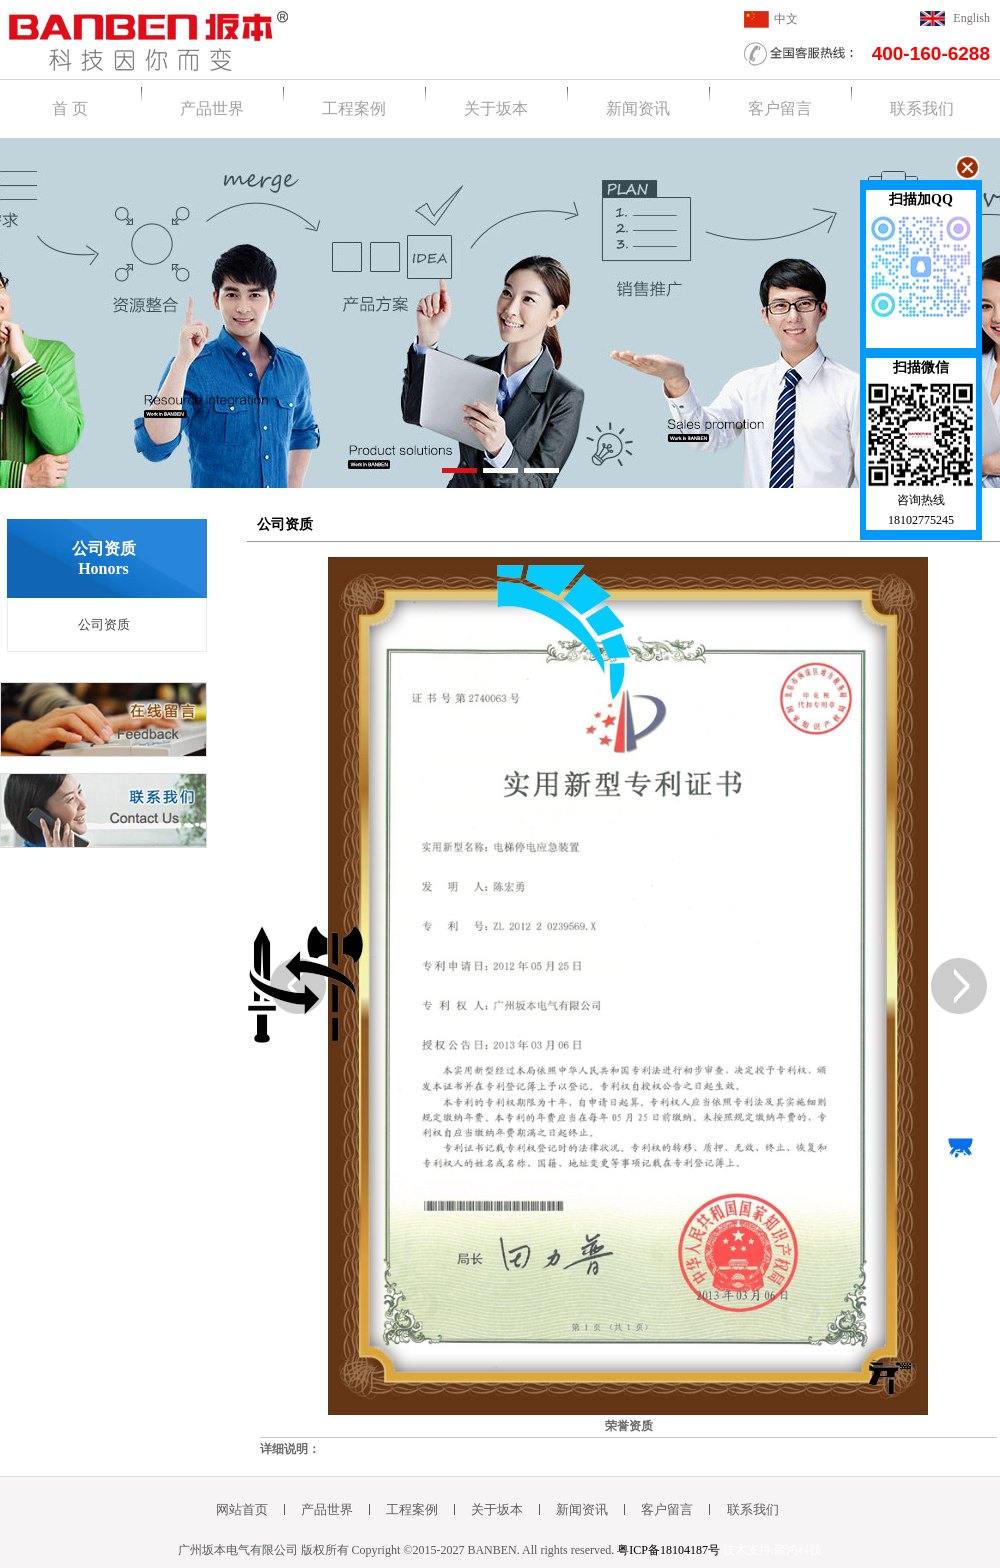  I want to click on select tec-9 weapon in game inventory, so click(892, 1377).